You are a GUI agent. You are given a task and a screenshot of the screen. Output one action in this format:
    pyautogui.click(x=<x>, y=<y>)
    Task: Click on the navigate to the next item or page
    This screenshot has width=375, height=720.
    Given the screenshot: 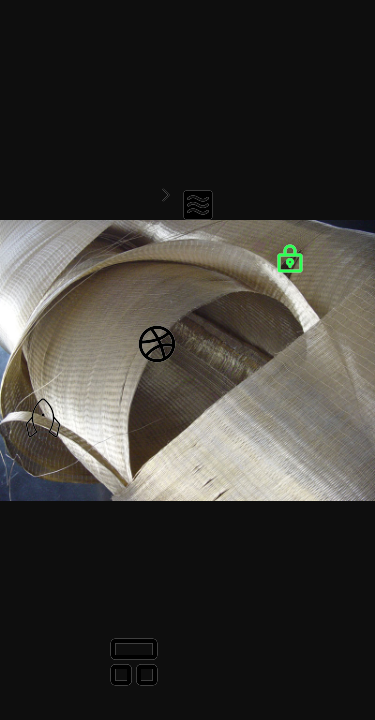 What is the action you would take?
    pyautogui.click(x=166, y=195)
    